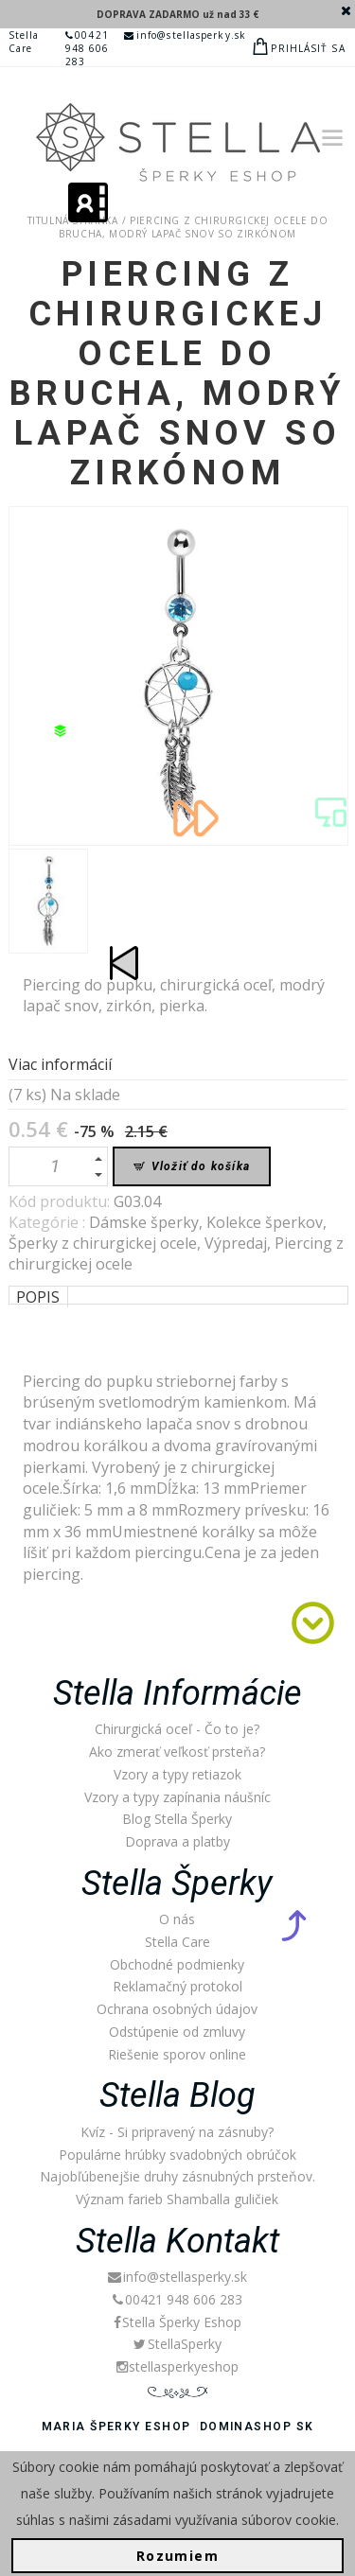 The height and width of the screenshot is (2576, 355). I want to click on expand dropdown menu or section, so click(312, 1622).